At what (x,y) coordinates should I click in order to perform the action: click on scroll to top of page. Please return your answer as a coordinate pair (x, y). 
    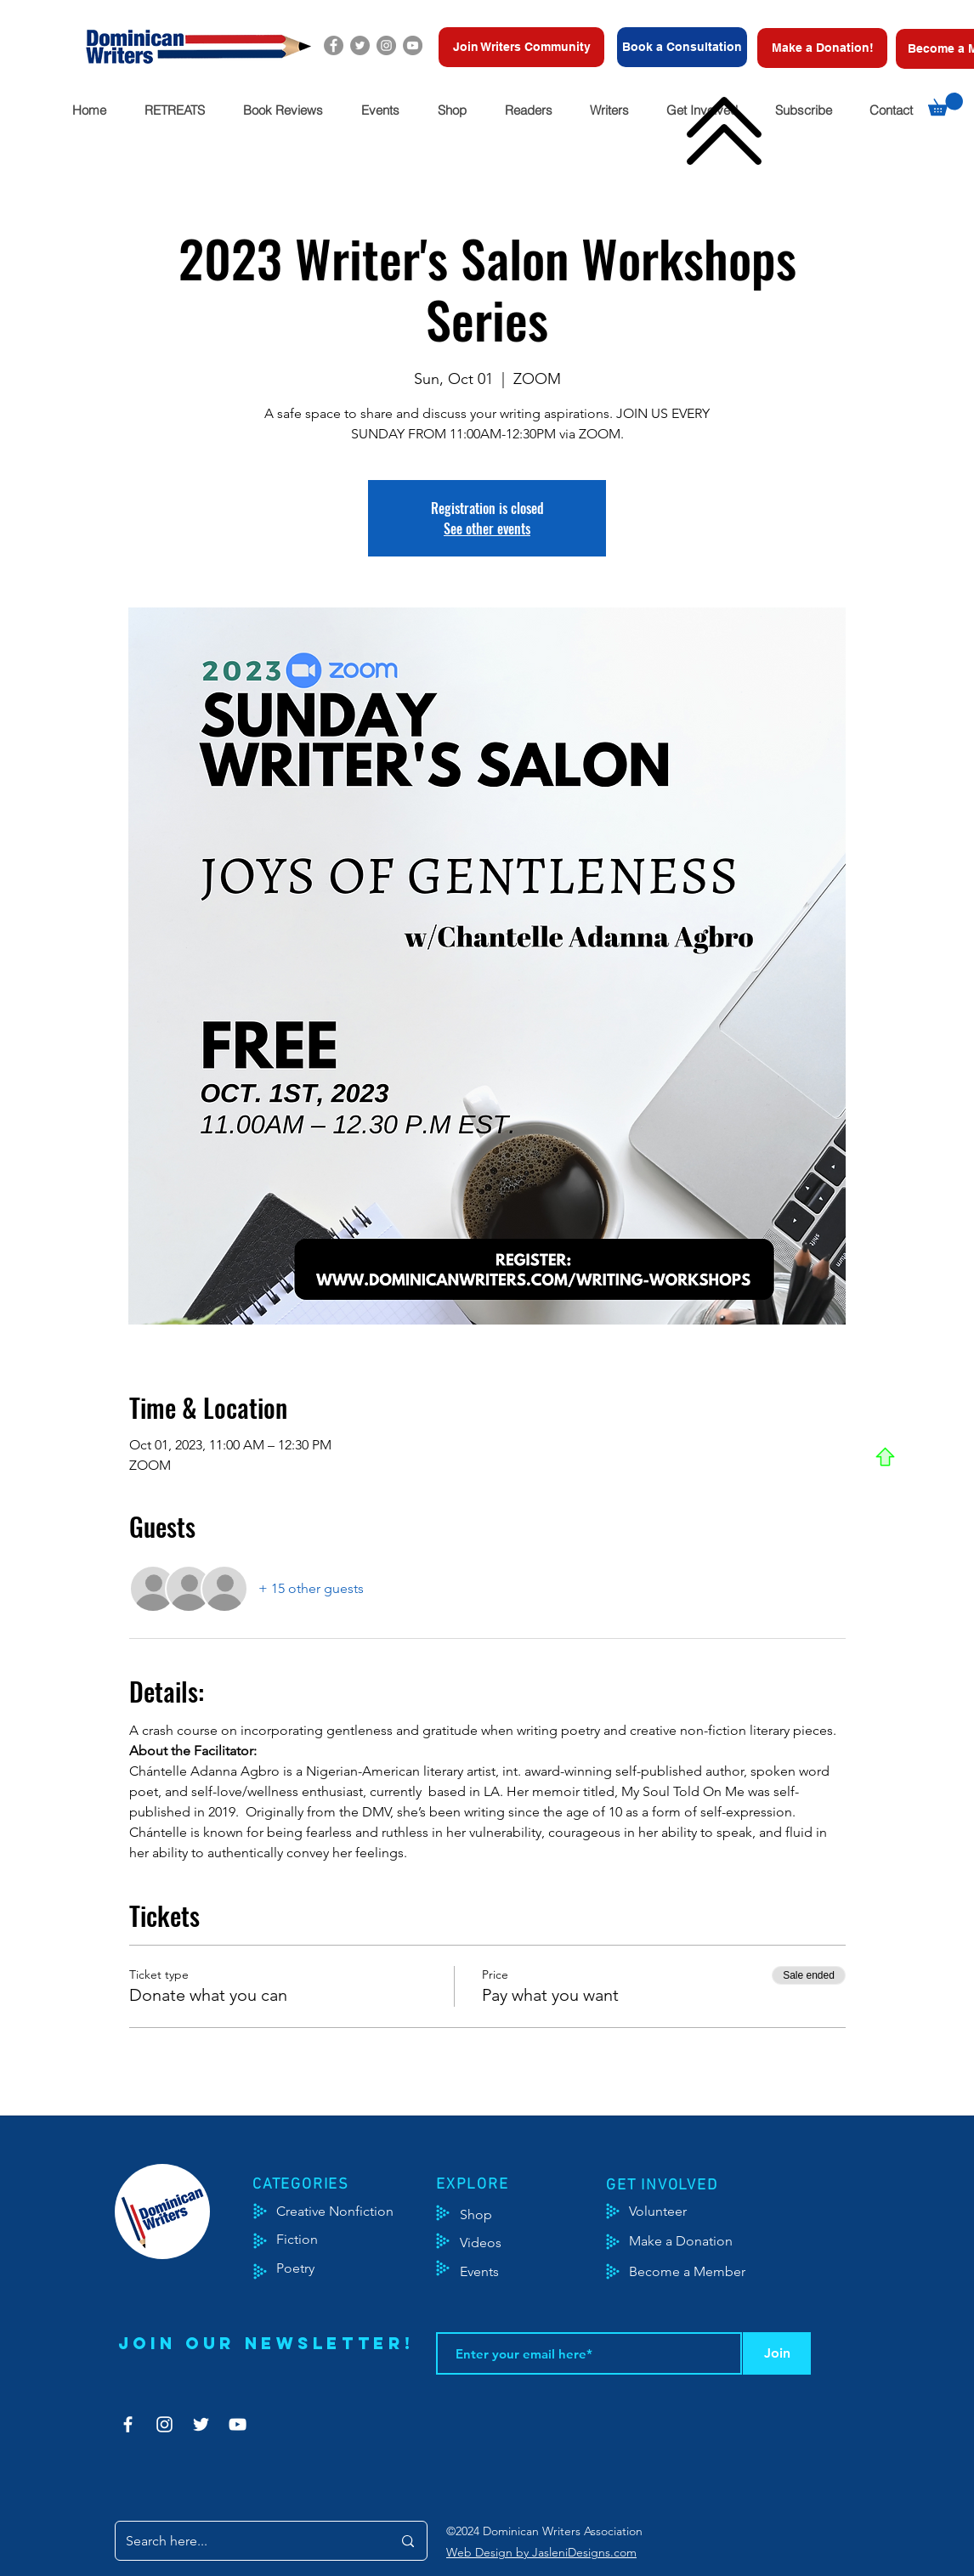
    Looking at the image, I should click on (724, 131).